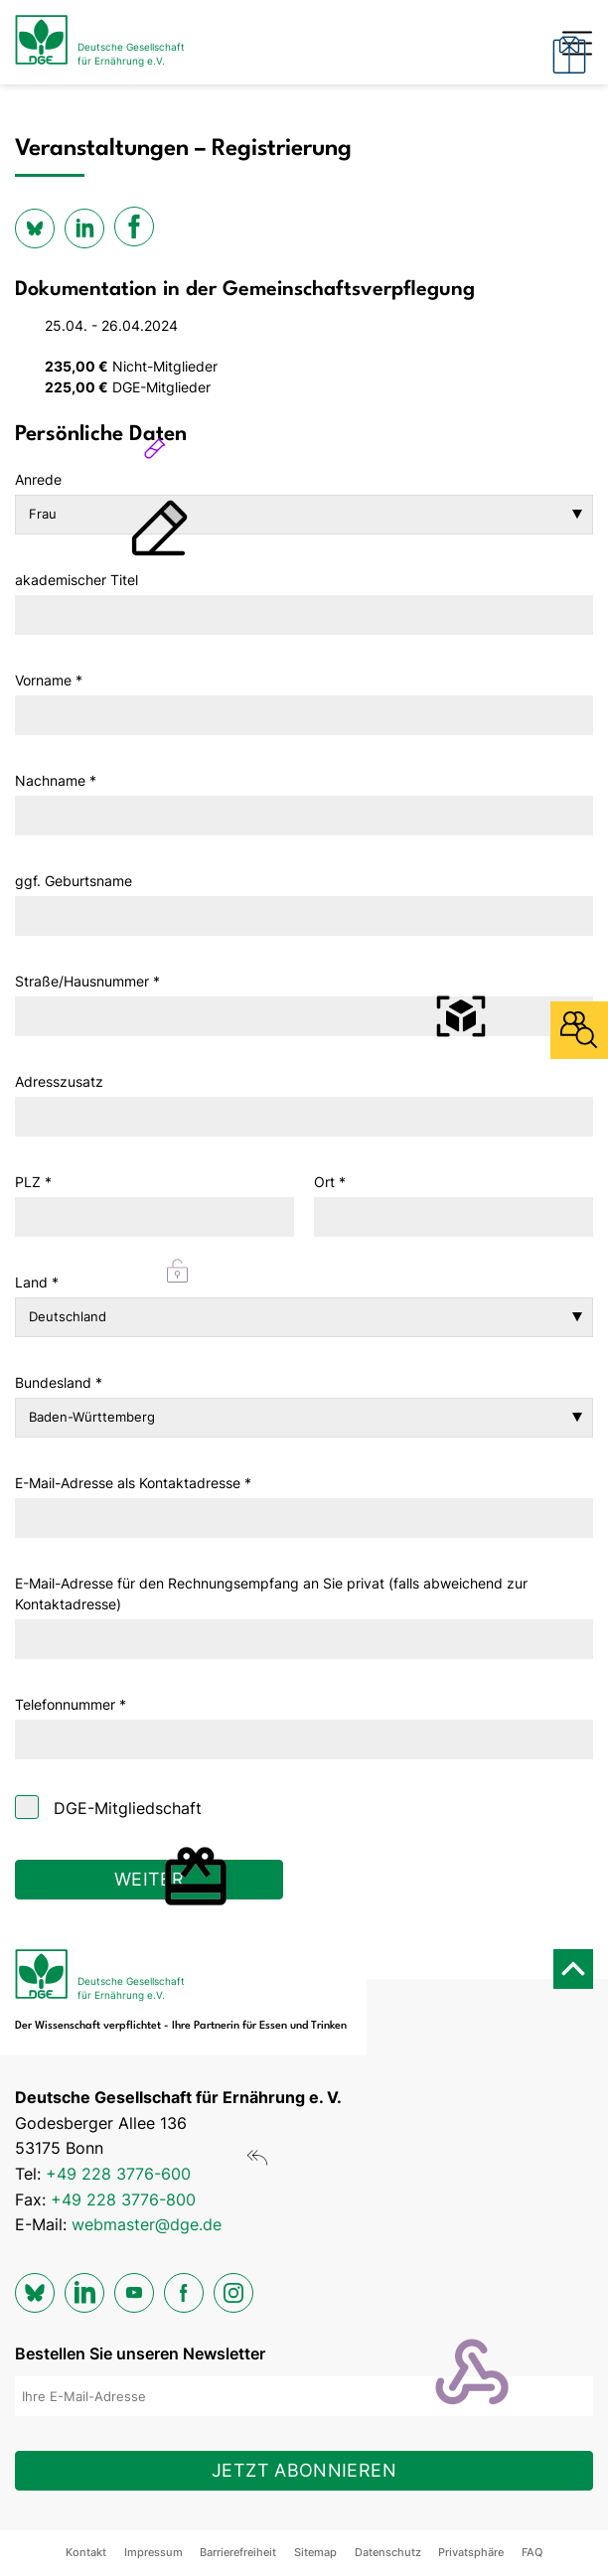  I want to click on access lab or experimental features, so click(154, 448).